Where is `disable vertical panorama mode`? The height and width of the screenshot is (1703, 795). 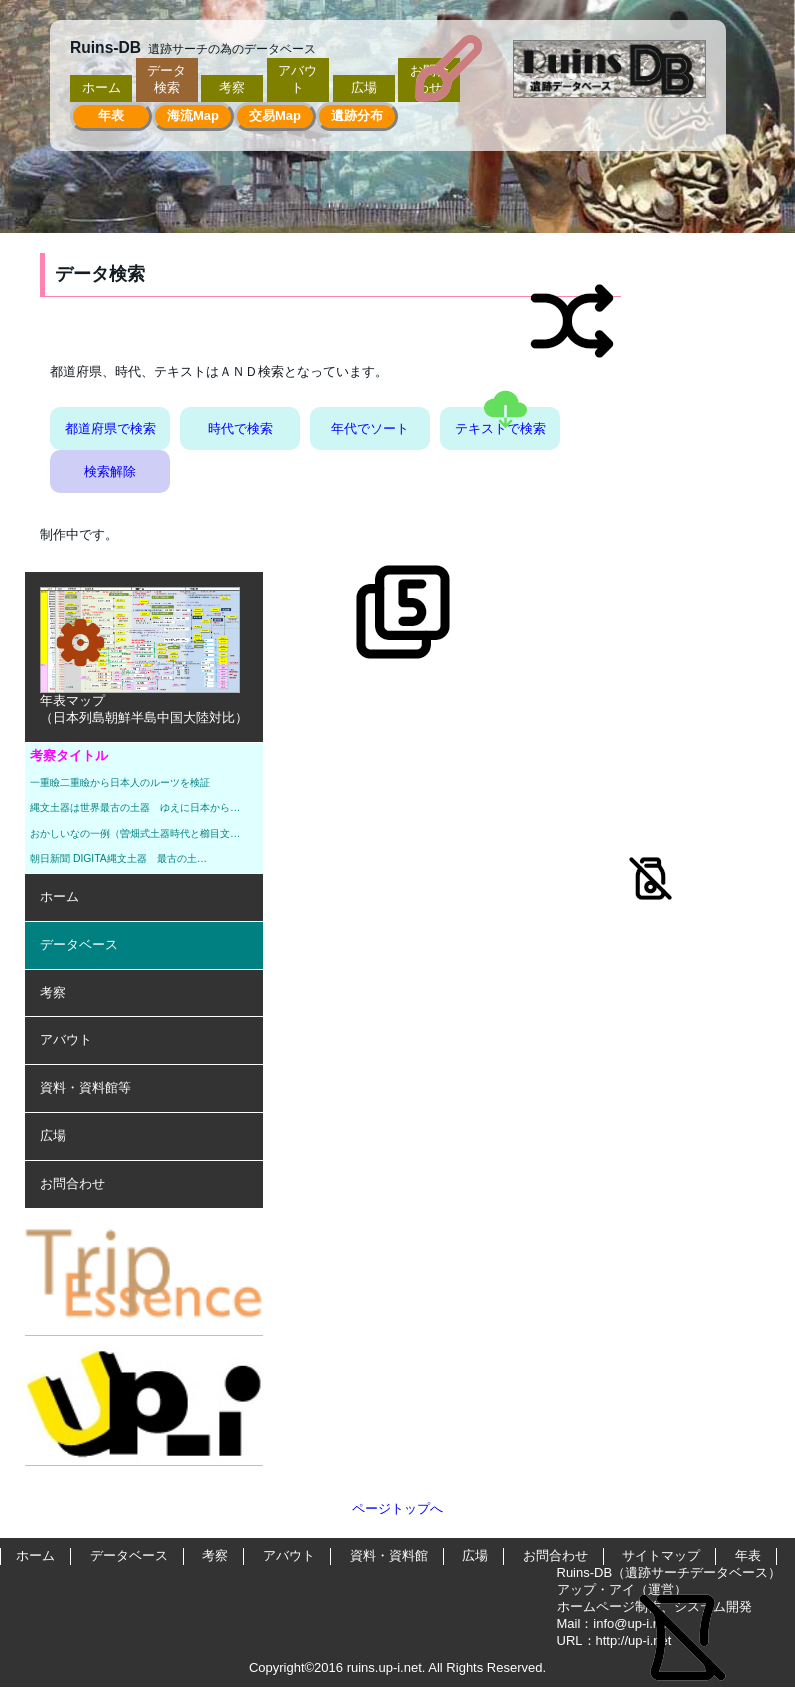 disable vertical panorama mode is located at coordinates (682, 1637).